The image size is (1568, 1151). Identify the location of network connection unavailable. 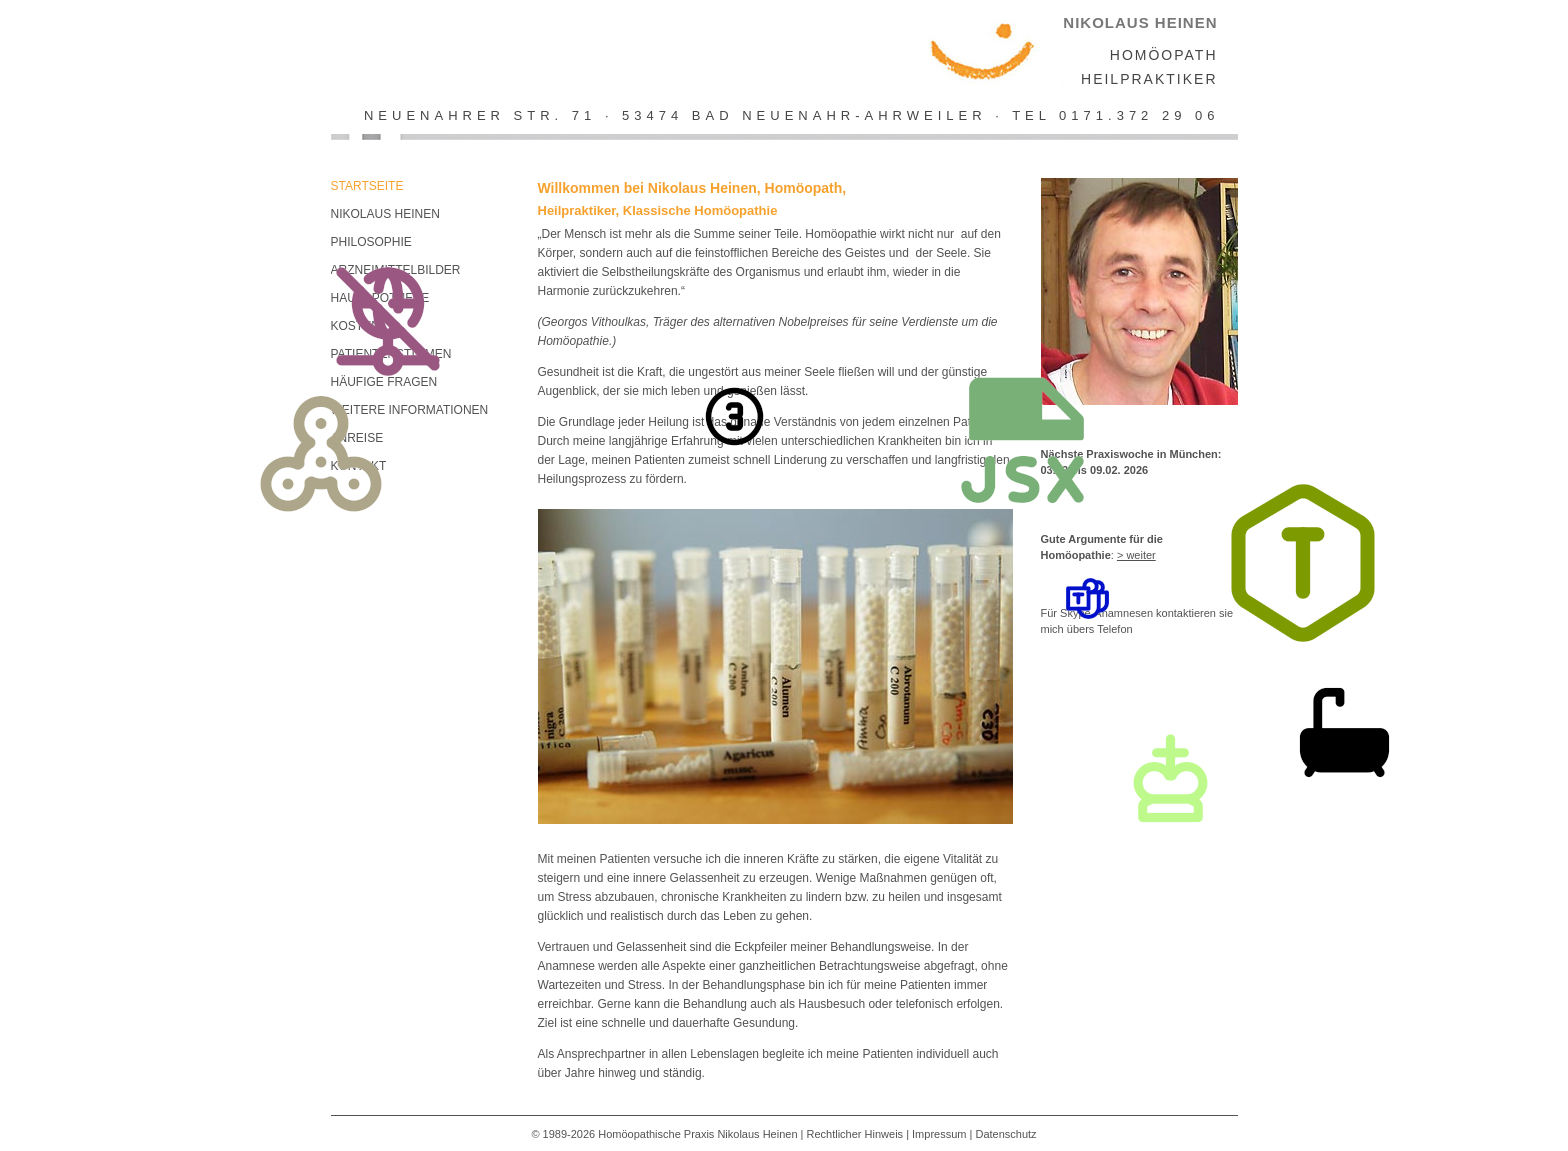
(388, 319).